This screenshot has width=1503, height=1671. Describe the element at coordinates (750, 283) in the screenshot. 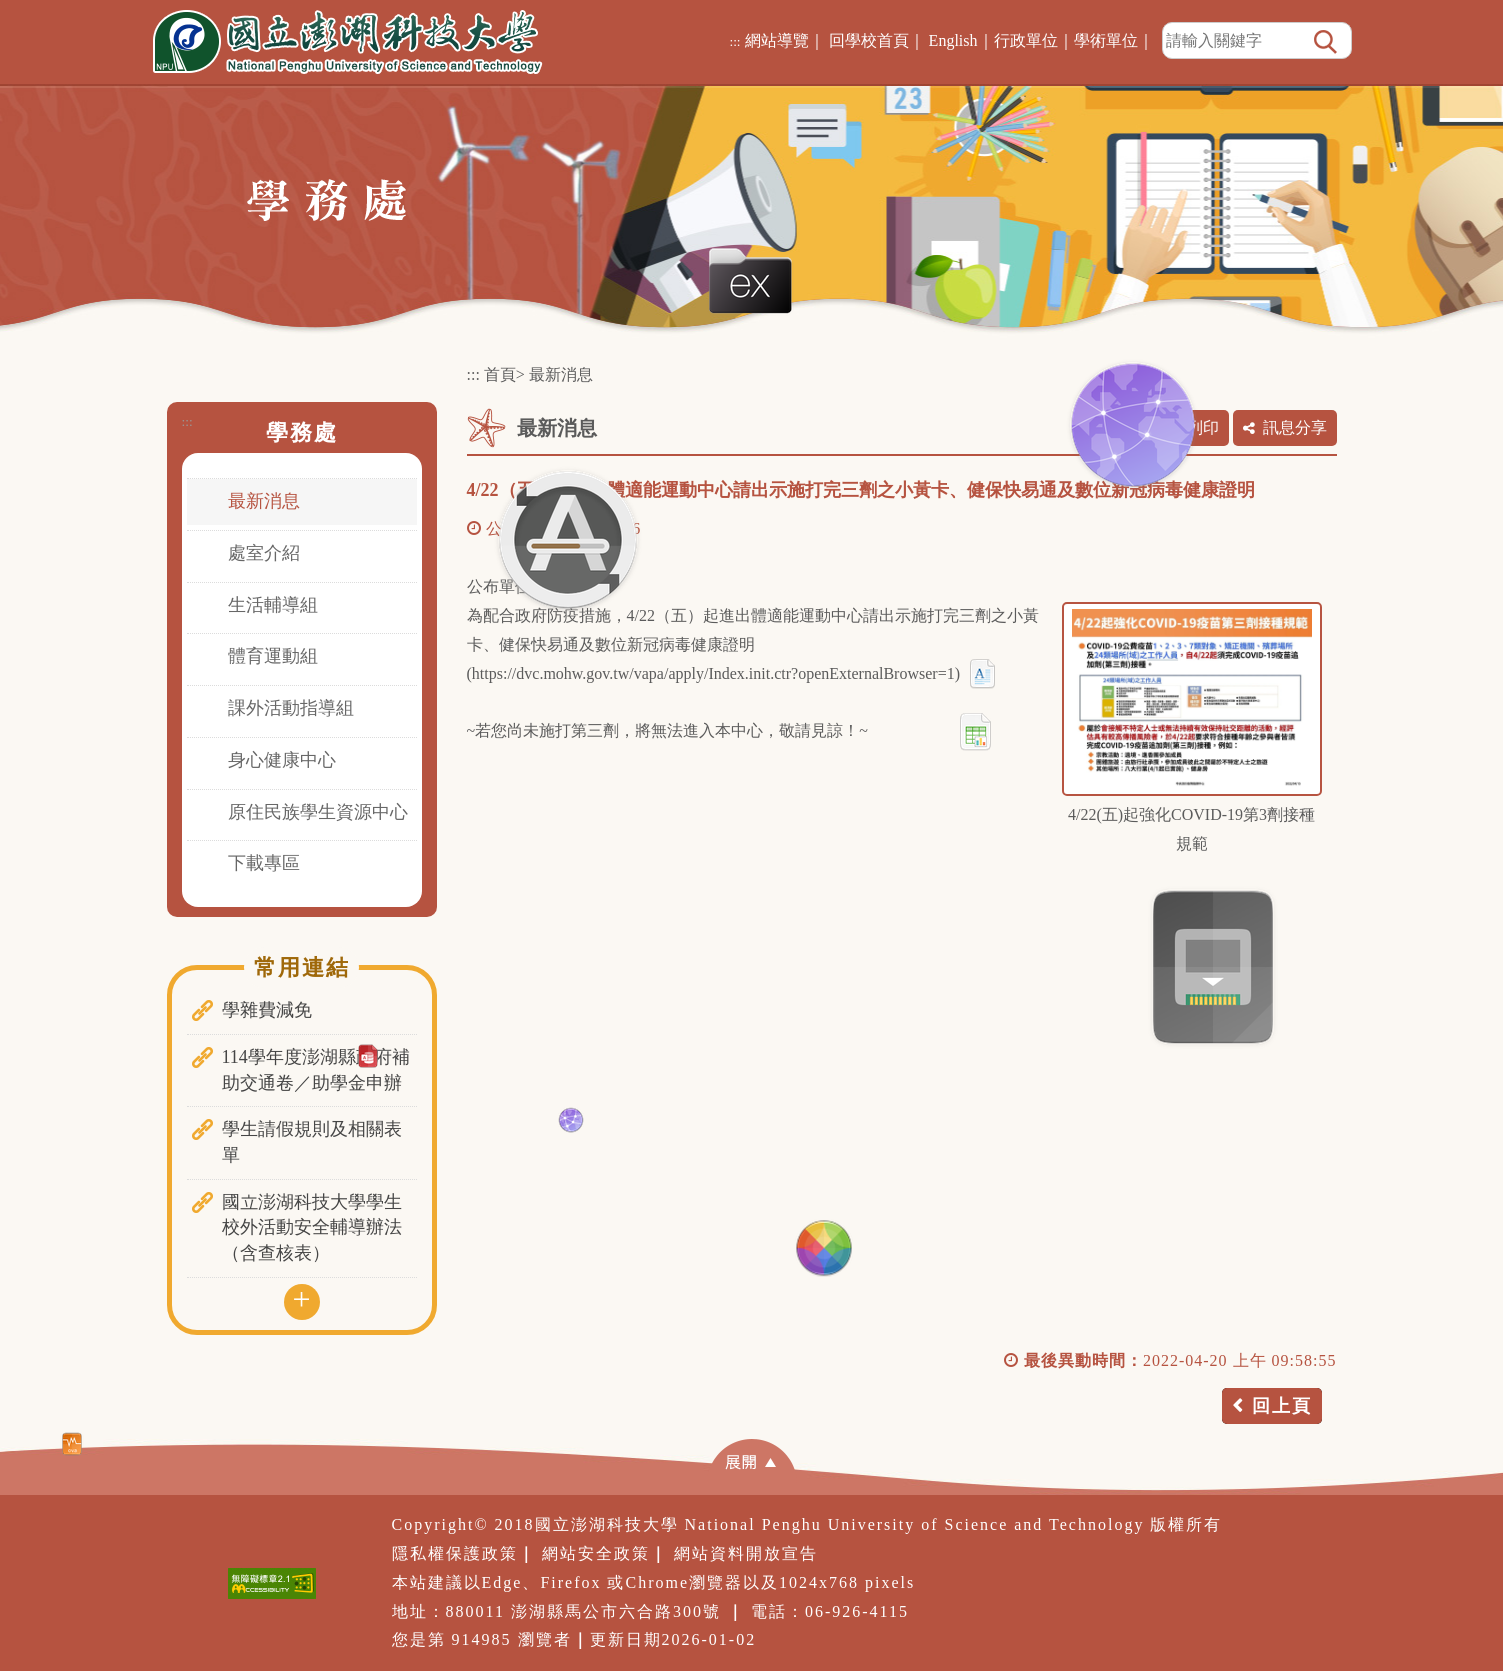

I see `folder containing express.js project files` at that location.